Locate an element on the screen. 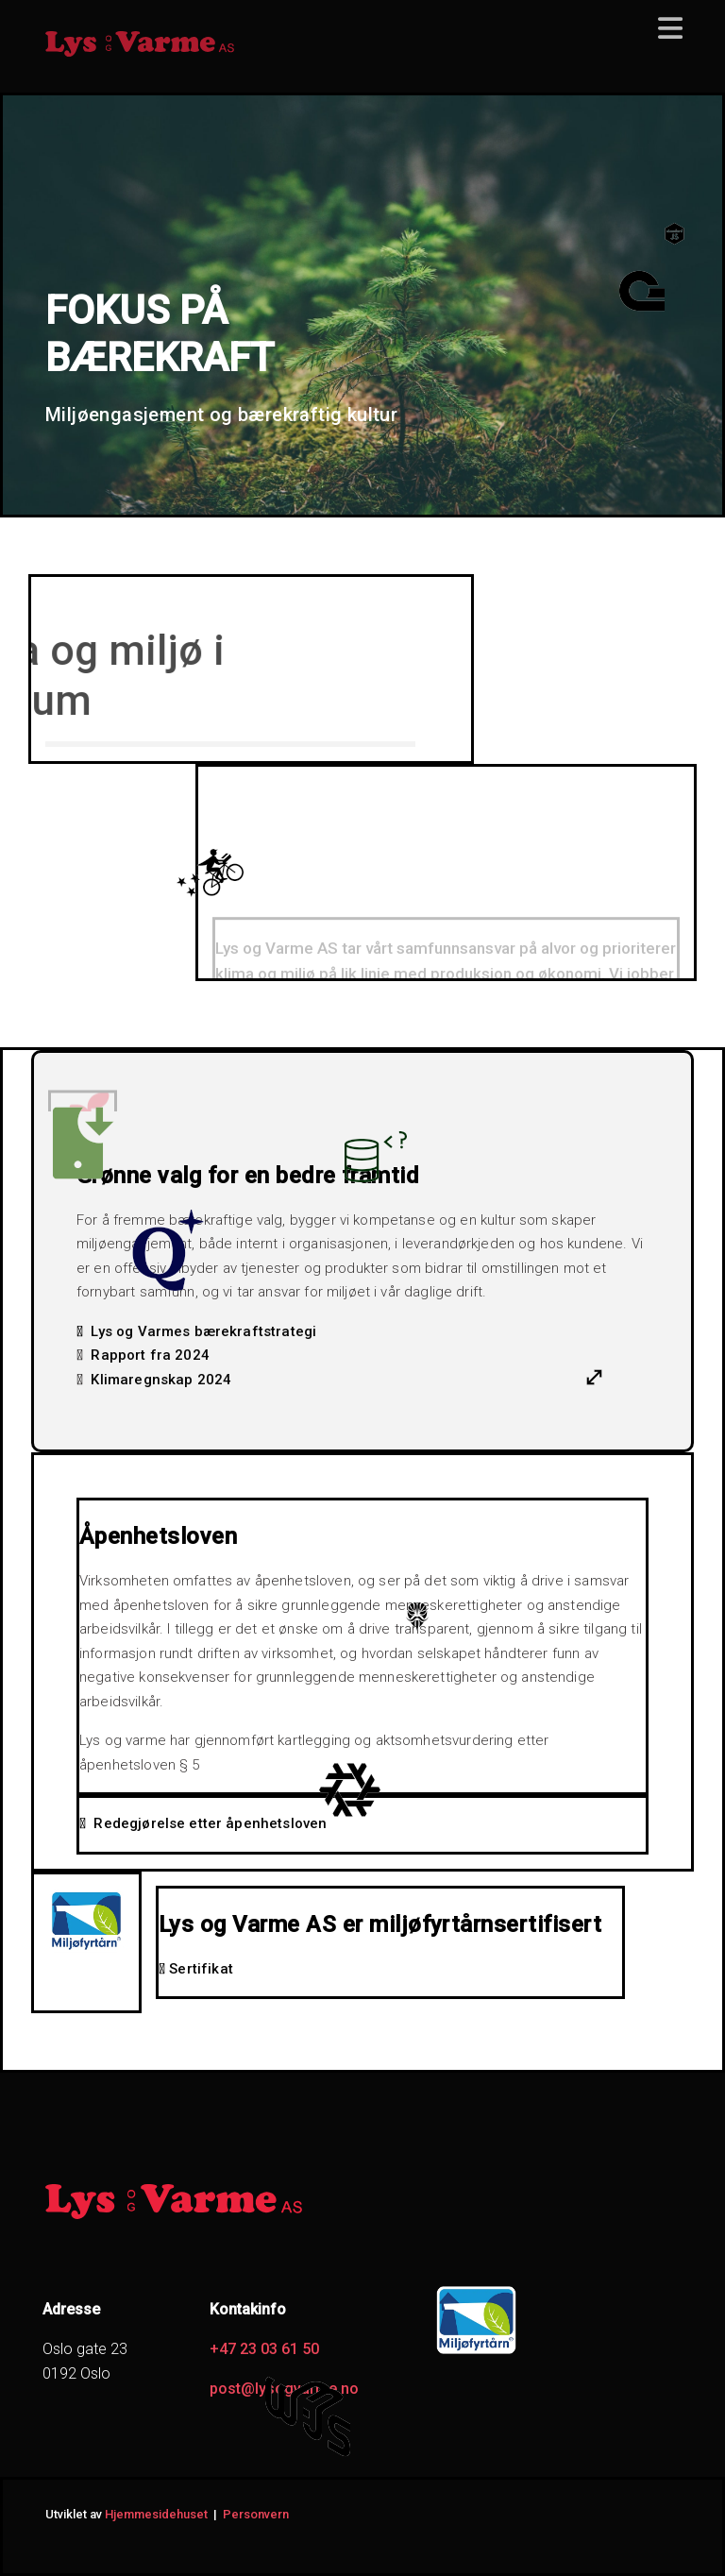 This screenshot has width=725, height=2576. NixOS Linux distribution logo is located at coordinates (349, 1789).